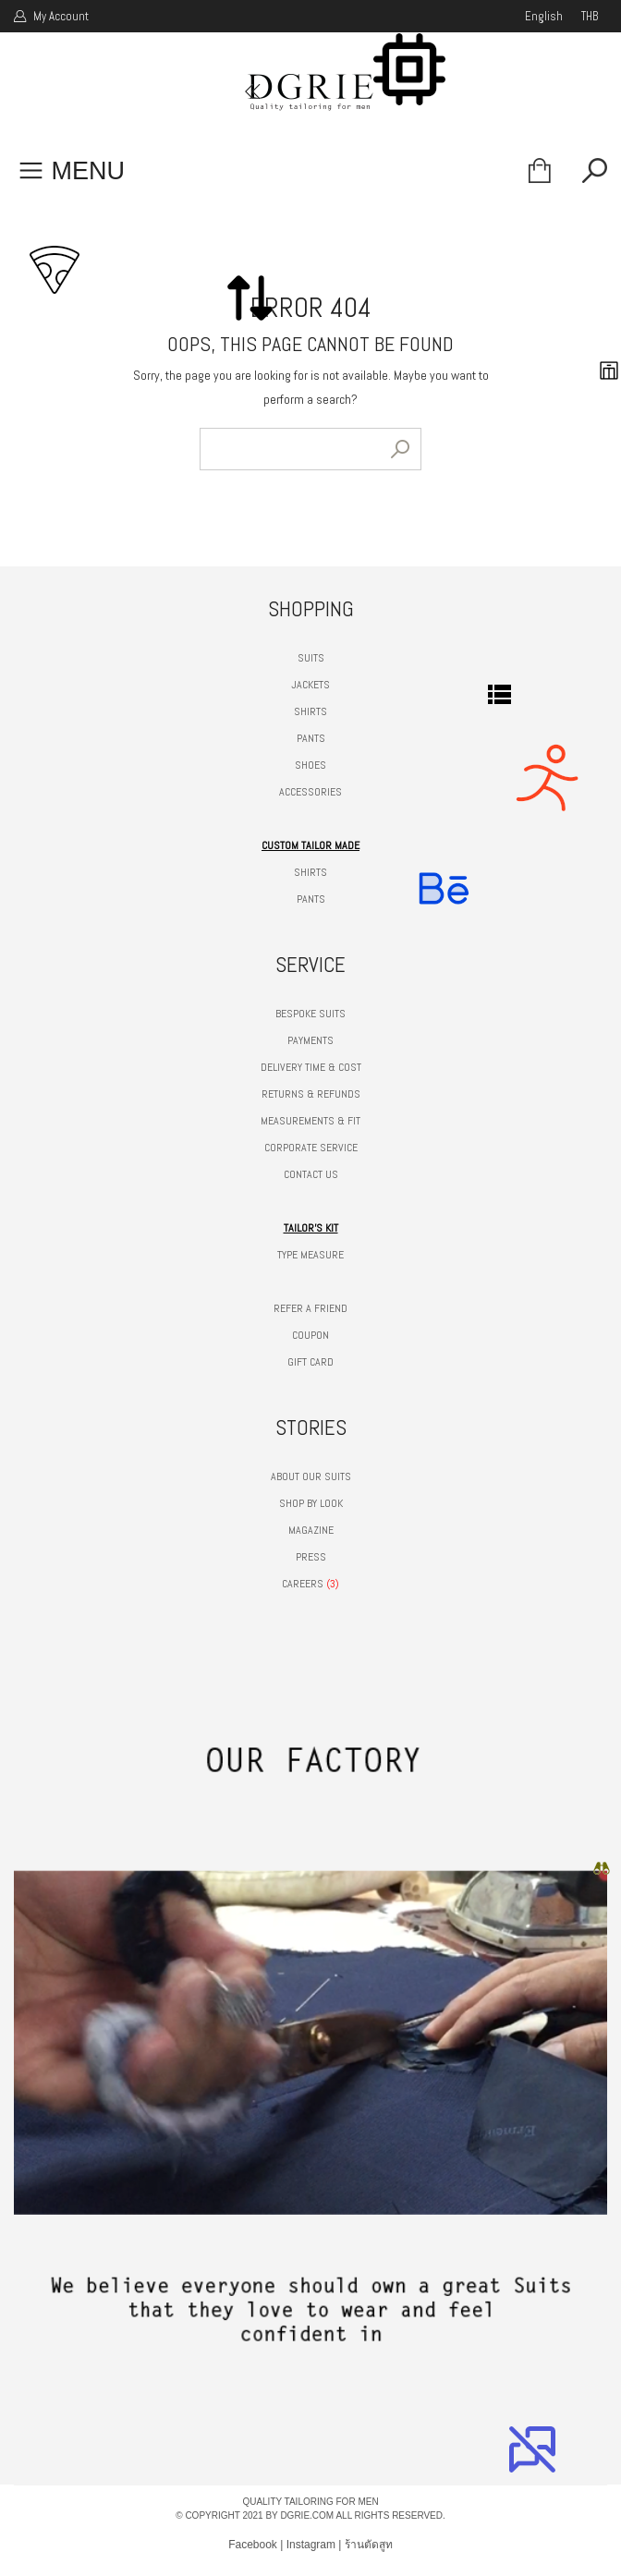 This screenshot has width=621, height=2576. Describe the element at coordinates (532, 2449) in the screenshot. I see `mute or disable message notifications` at that location.